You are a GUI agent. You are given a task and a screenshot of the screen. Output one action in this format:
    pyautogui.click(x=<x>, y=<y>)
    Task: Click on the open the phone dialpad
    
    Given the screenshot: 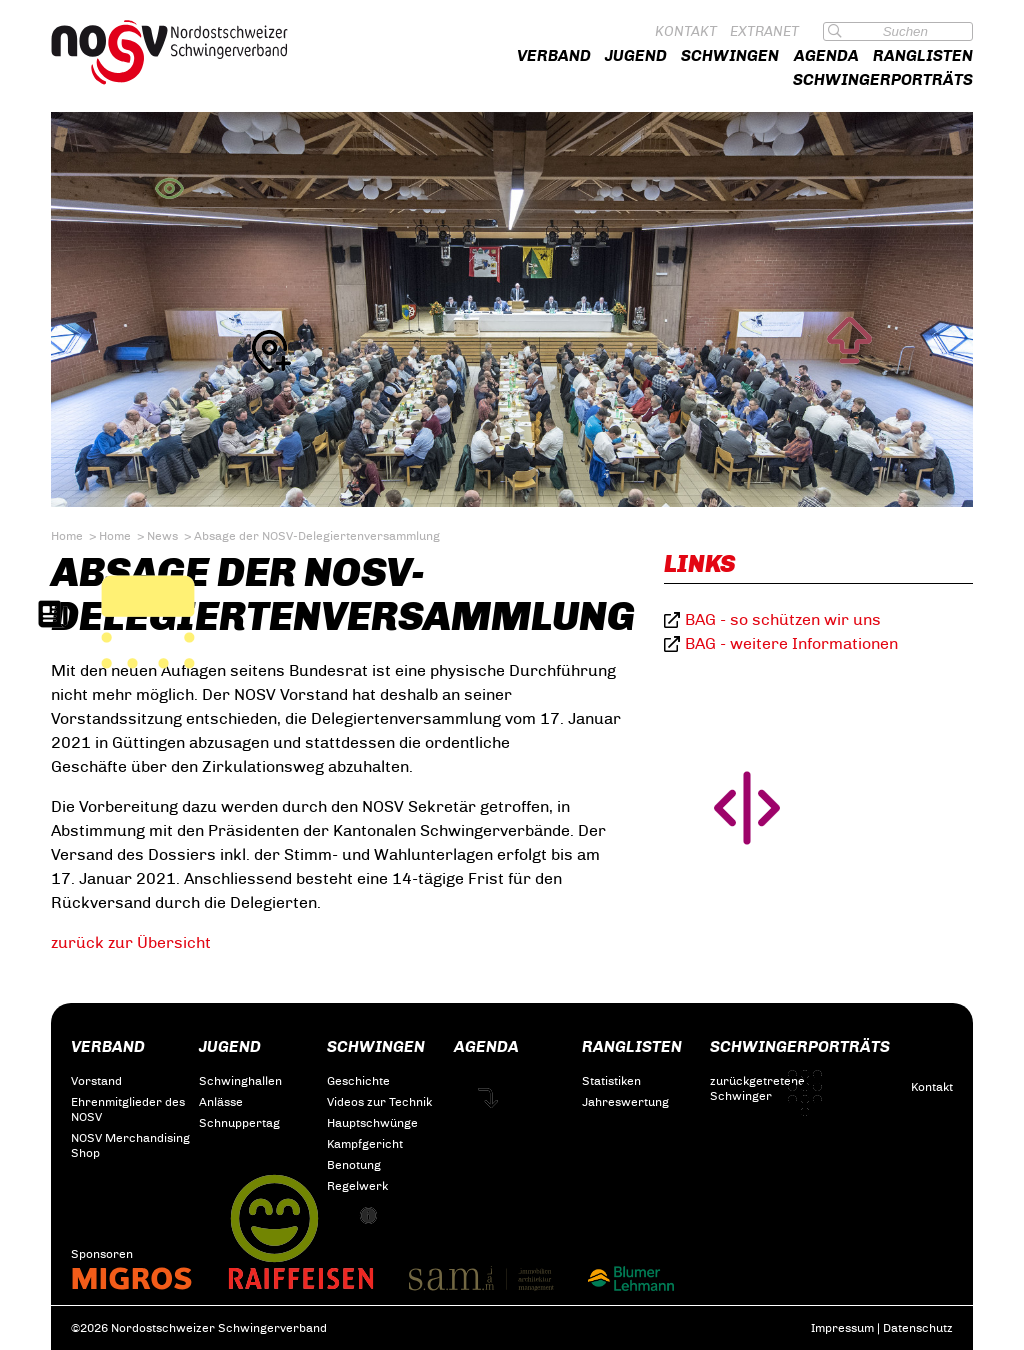 What is the action you would take?
    pyautogui.click(x=805, y=1093)
    